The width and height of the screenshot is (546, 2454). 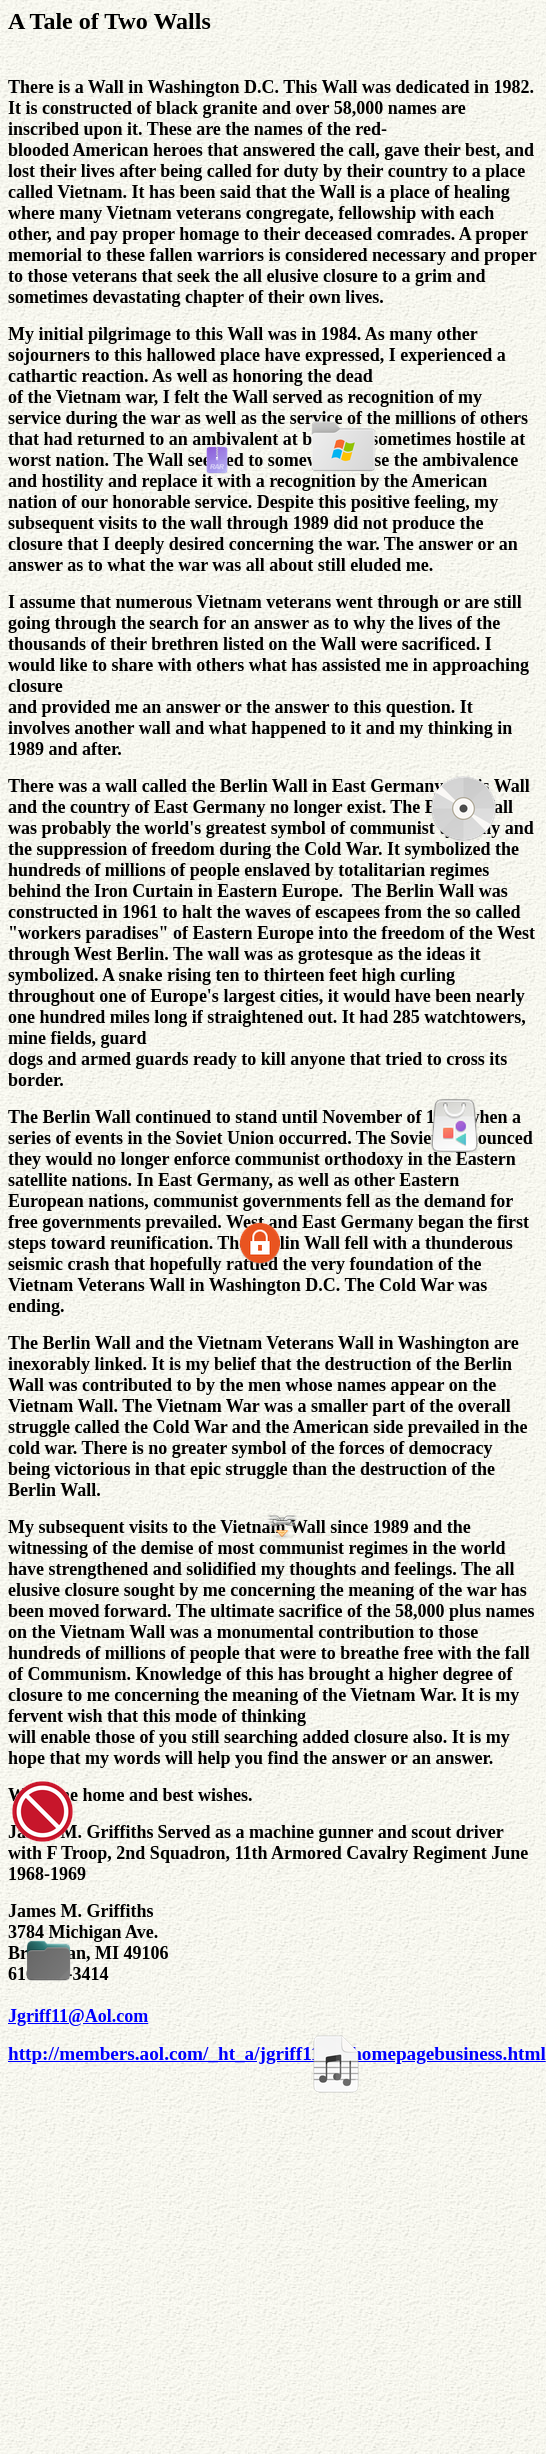 I want to click on delete selected email message, so click(x=42, y=1811).